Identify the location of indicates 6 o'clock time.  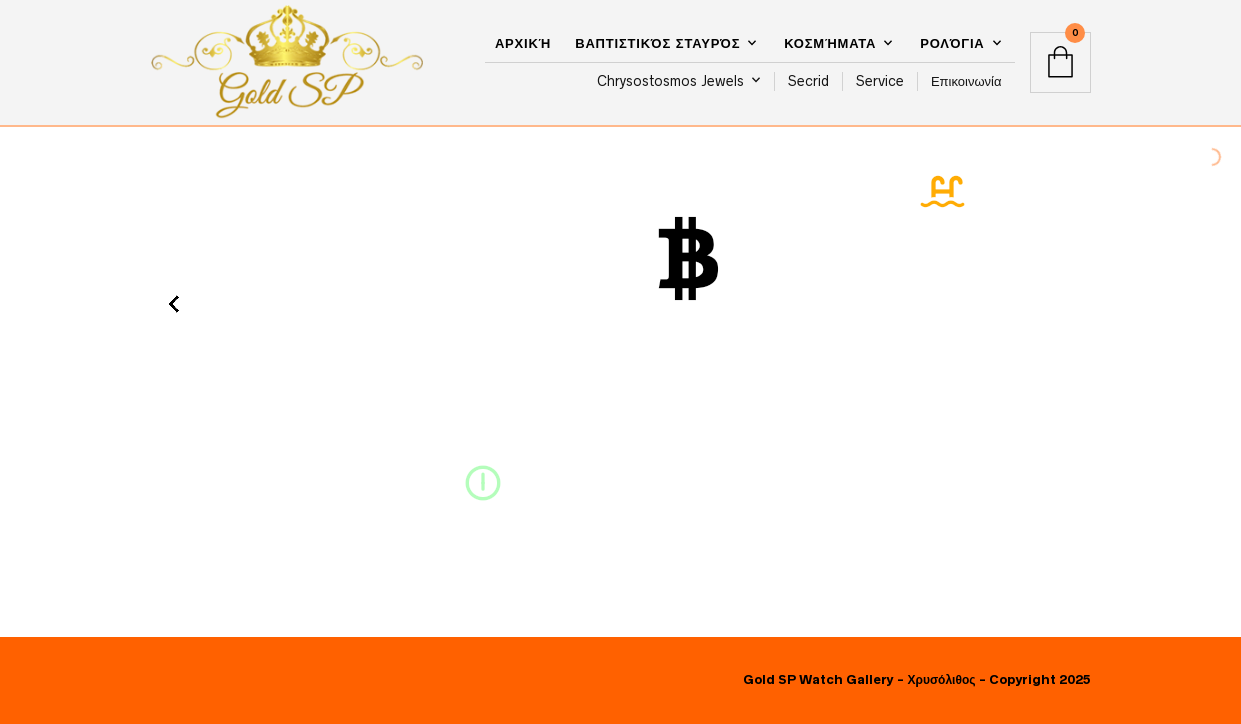
(483, 483).